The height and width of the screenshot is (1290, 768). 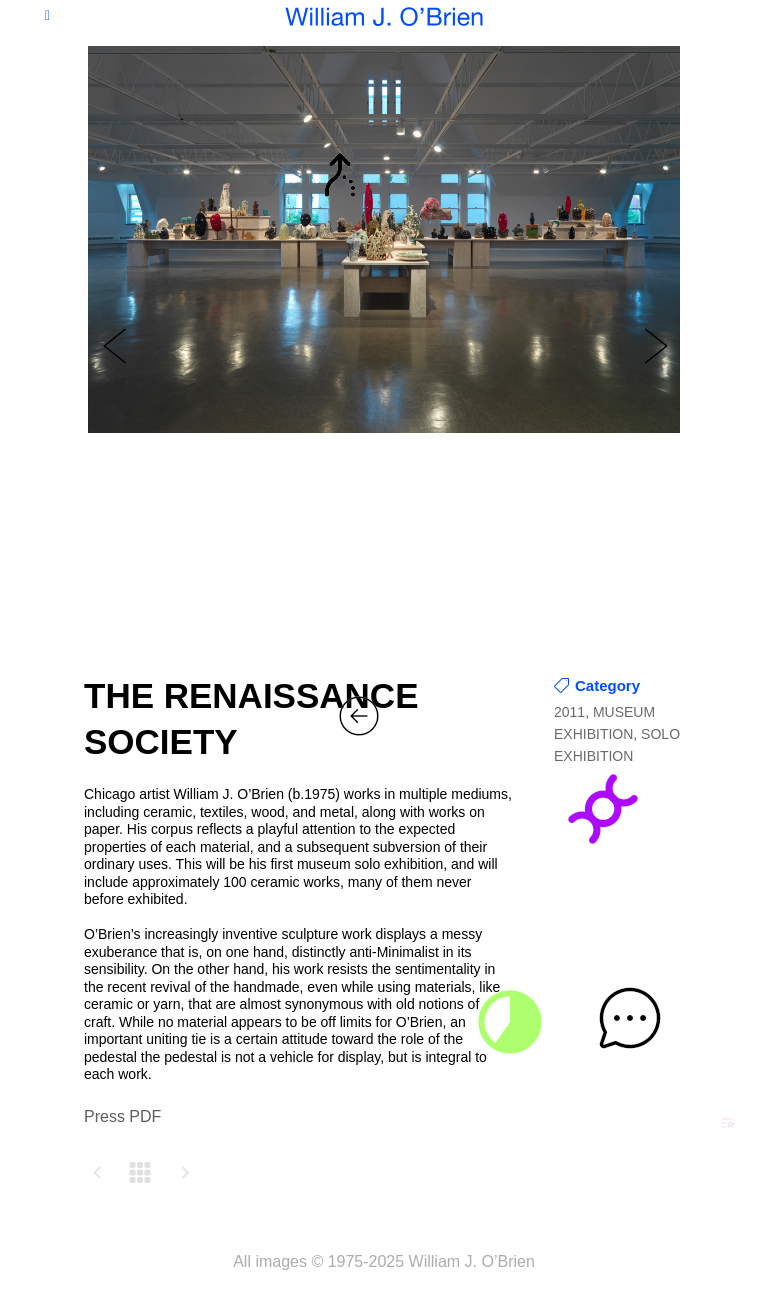 What do you see at coordinates (340, 175) in the screenshot?
I see `merge content from right into main branch` at bounding box center [340, 175].